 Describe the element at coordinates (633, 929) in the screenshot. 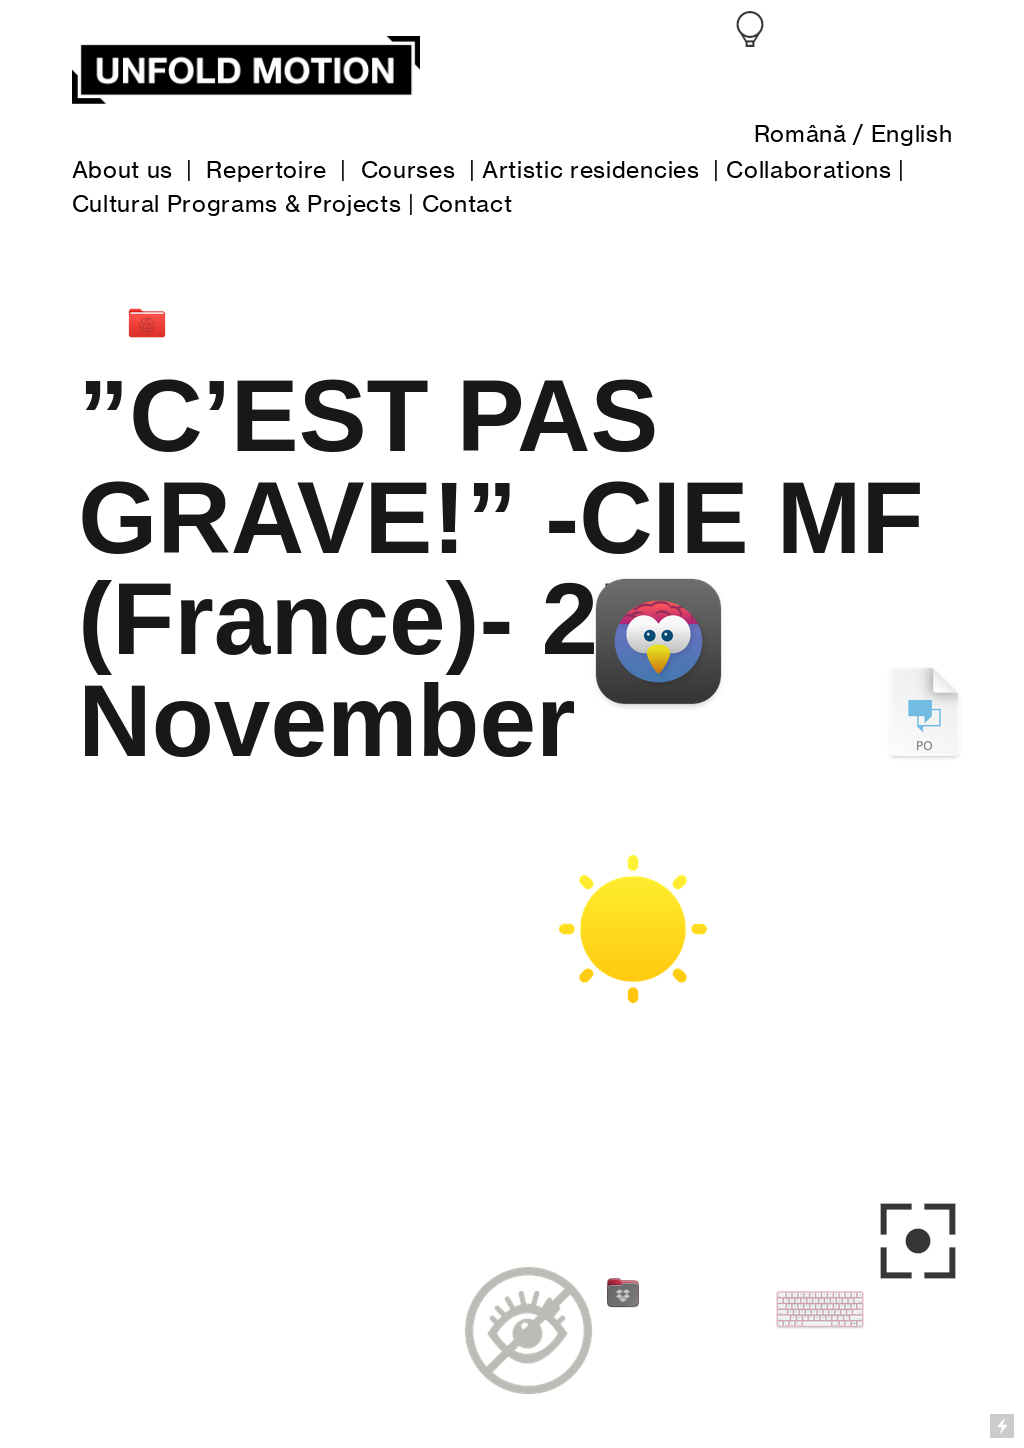

I see `indicates clear or sunny weather conditions` at that location.